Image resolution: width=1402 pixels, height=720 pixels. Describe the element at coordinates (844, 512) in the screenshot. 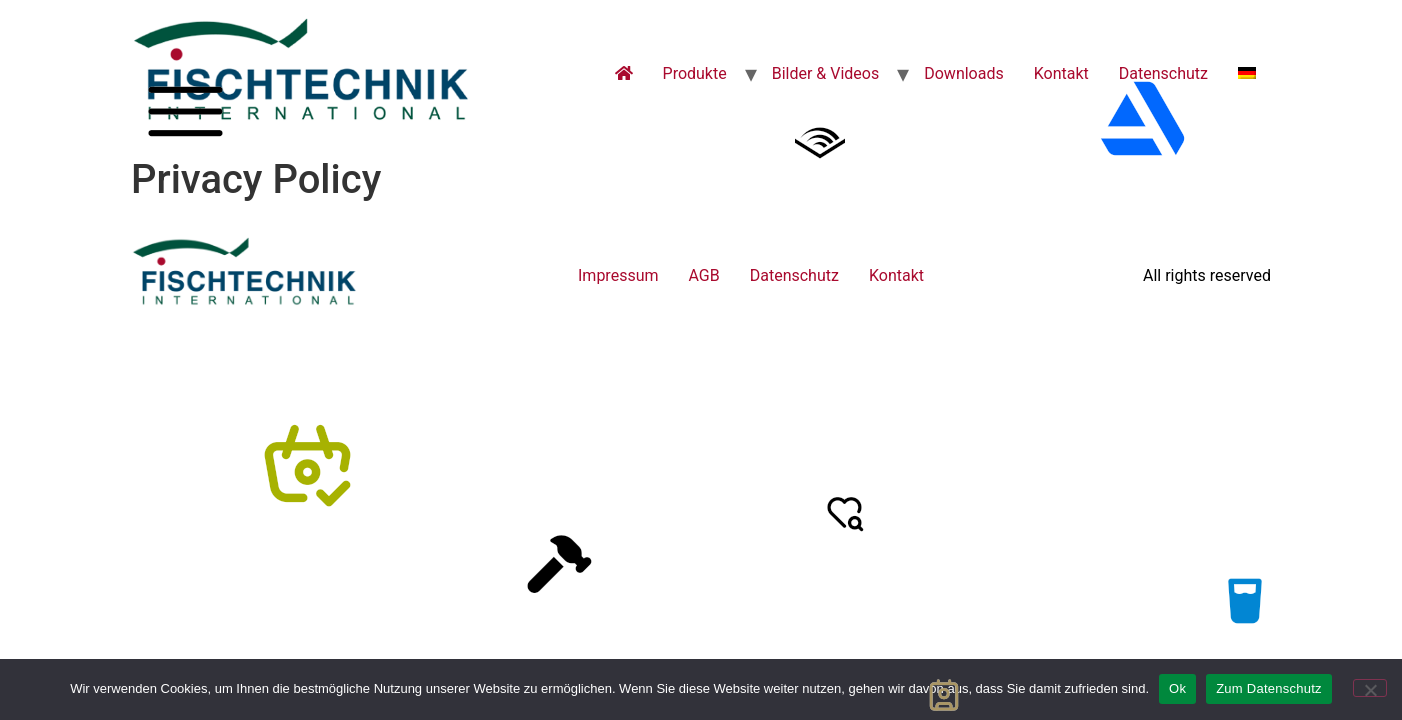

I see `search your liked or favorited items` at that location.